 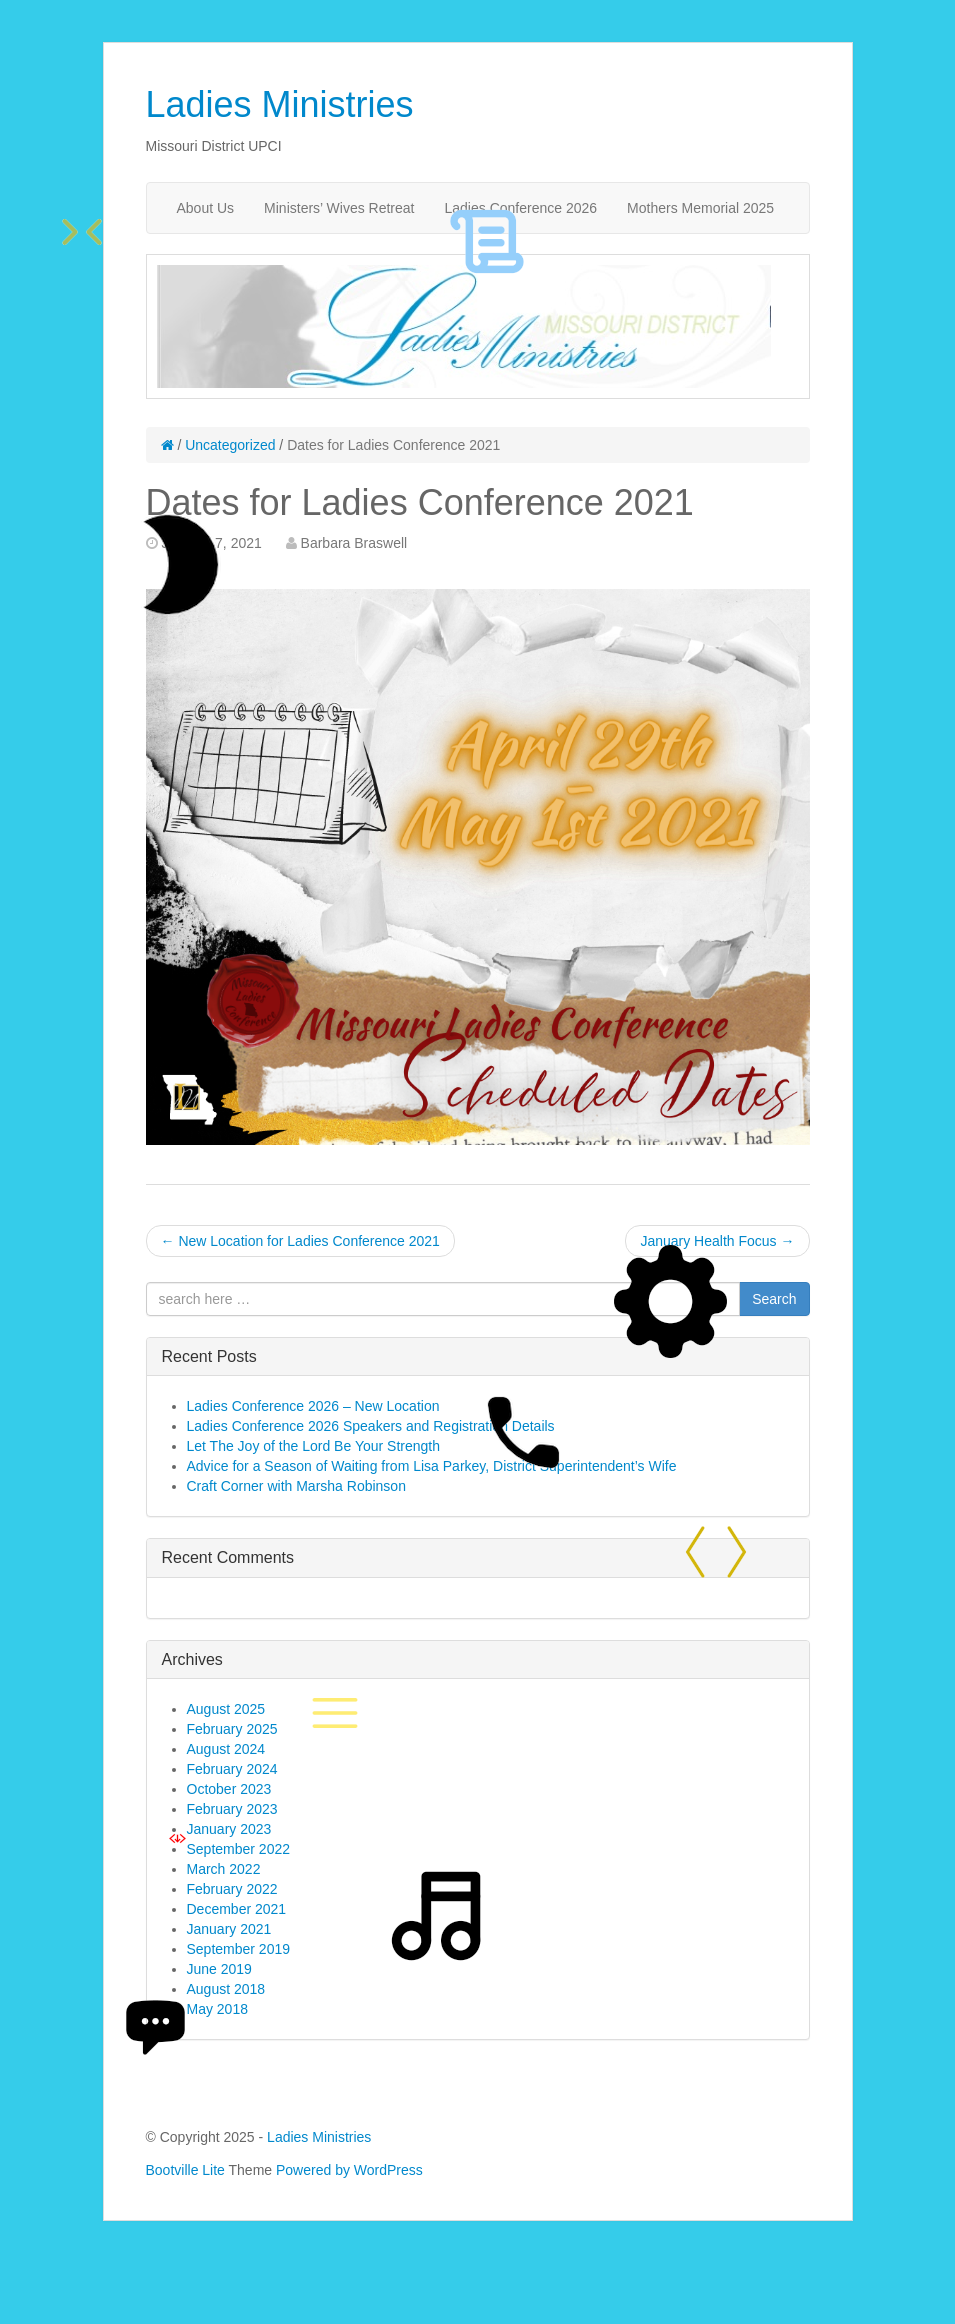 I want to click on toggle dark mode or night theme, so click(x=178, y=564).